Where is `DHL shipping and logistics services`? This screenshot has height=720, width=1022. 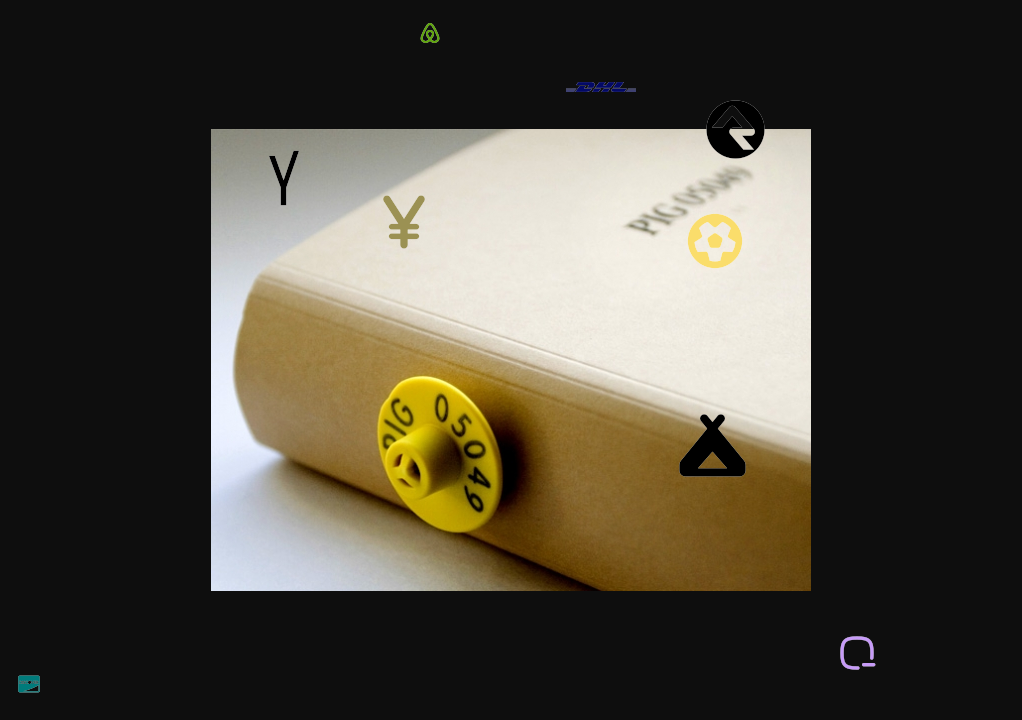 DHL shipping and logistics services is located at coordinates (601, 87).